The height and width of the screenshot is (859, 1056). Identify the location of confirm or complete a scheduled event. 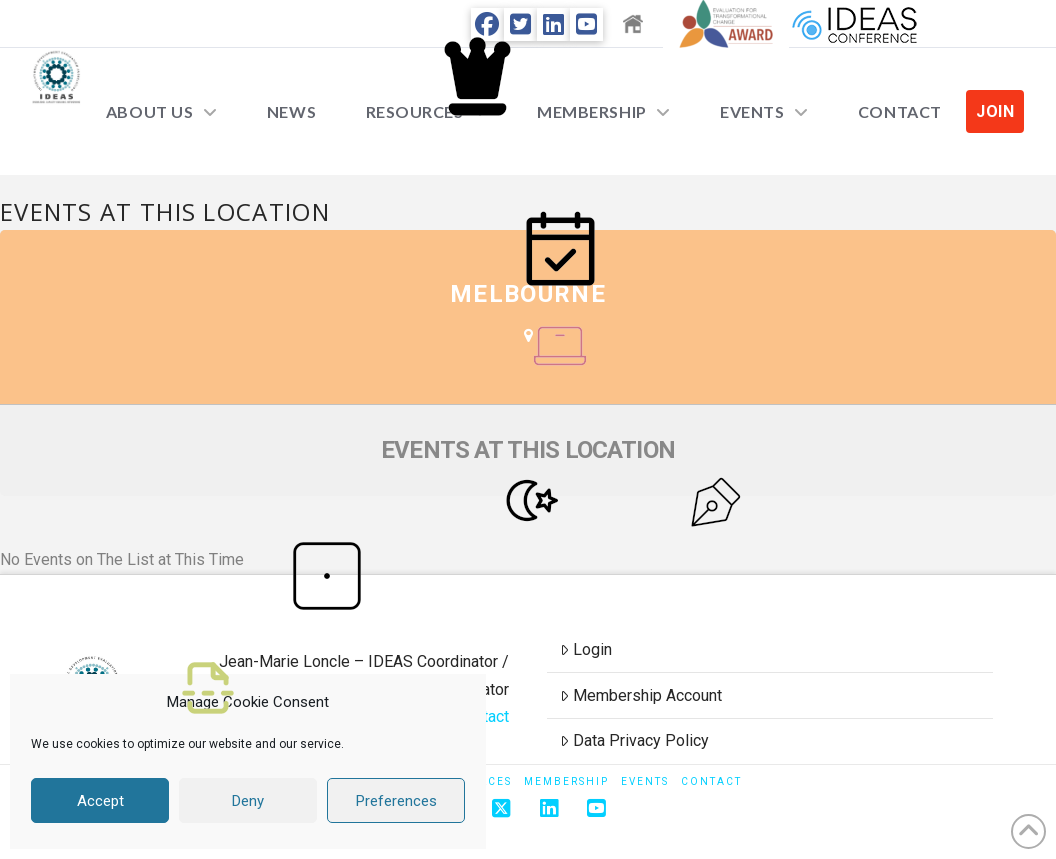
(560, 251).